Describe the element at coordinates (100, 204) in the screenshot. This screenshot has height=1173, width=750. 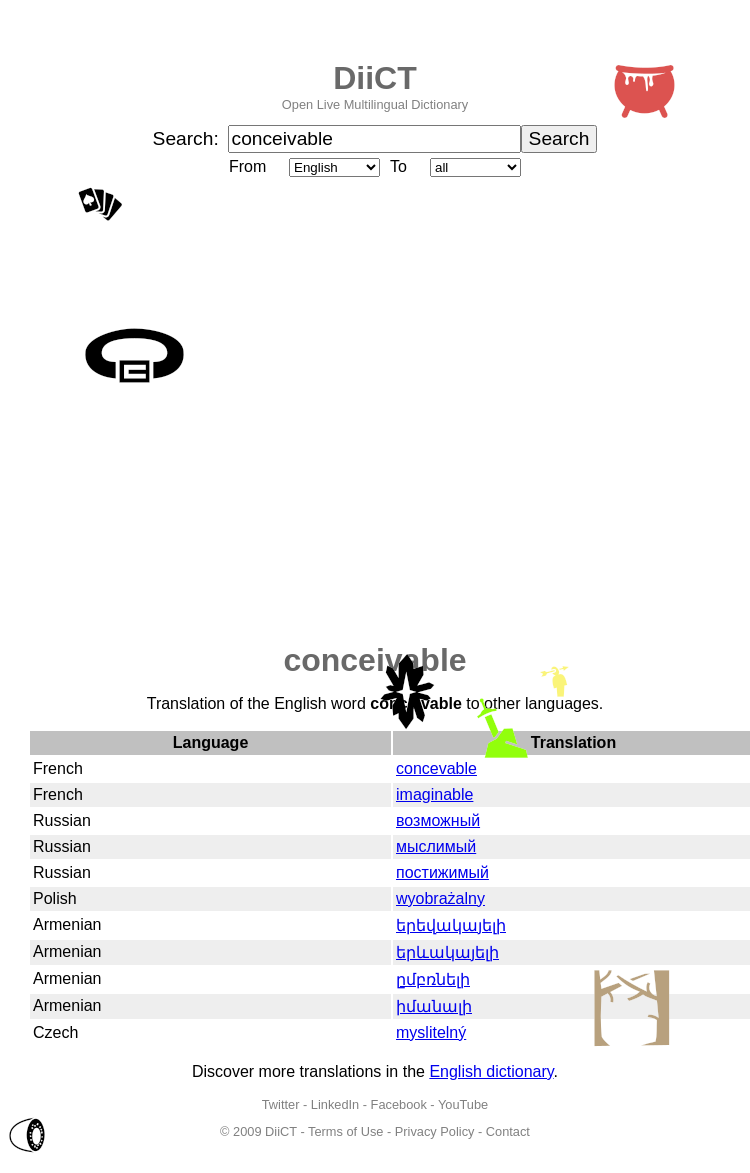
I see `access card games or poker` at that location.